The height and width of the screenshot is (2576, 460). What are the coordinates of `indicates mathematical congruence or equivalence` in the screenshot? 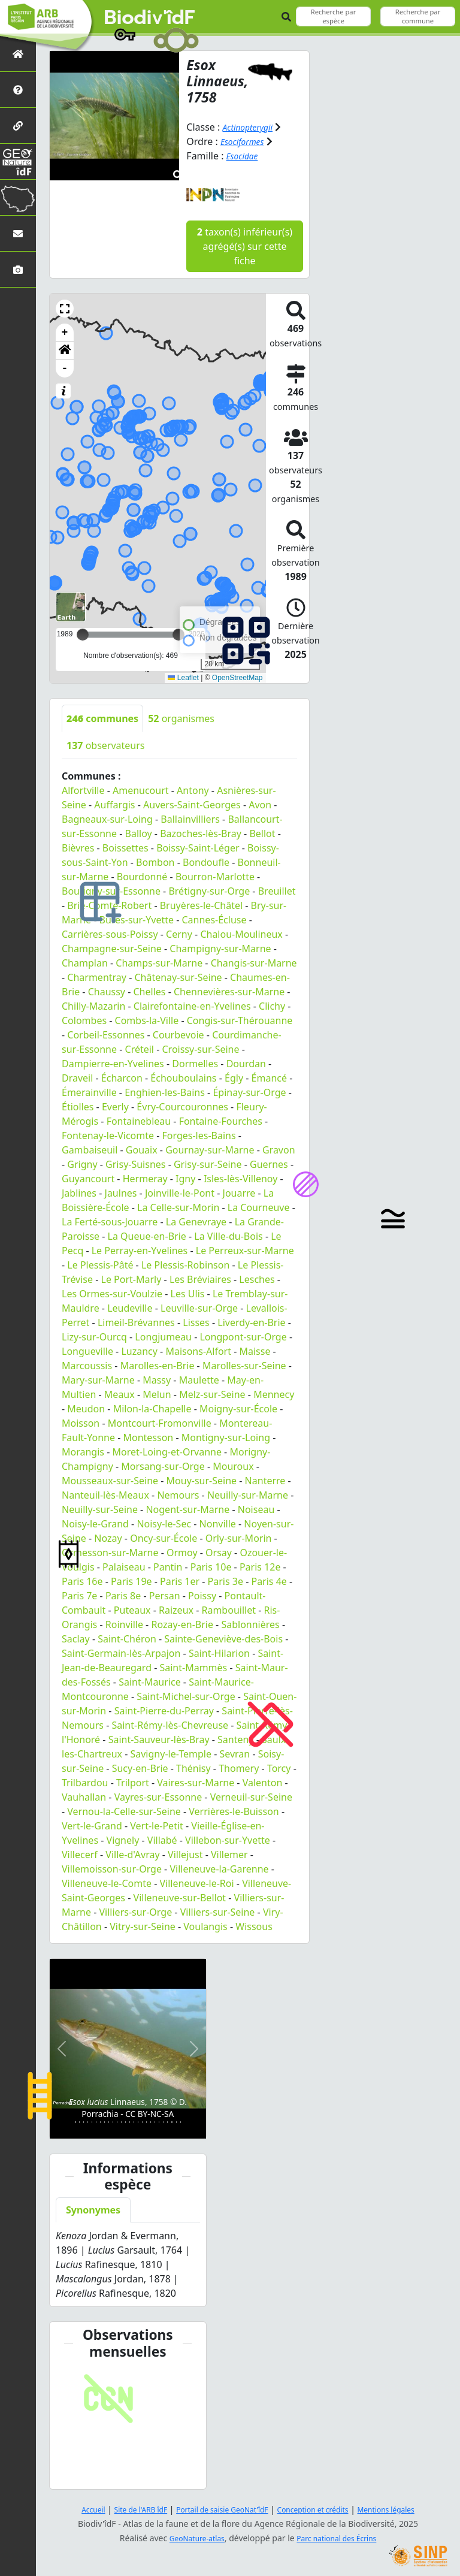 It's located at (393, 1219).